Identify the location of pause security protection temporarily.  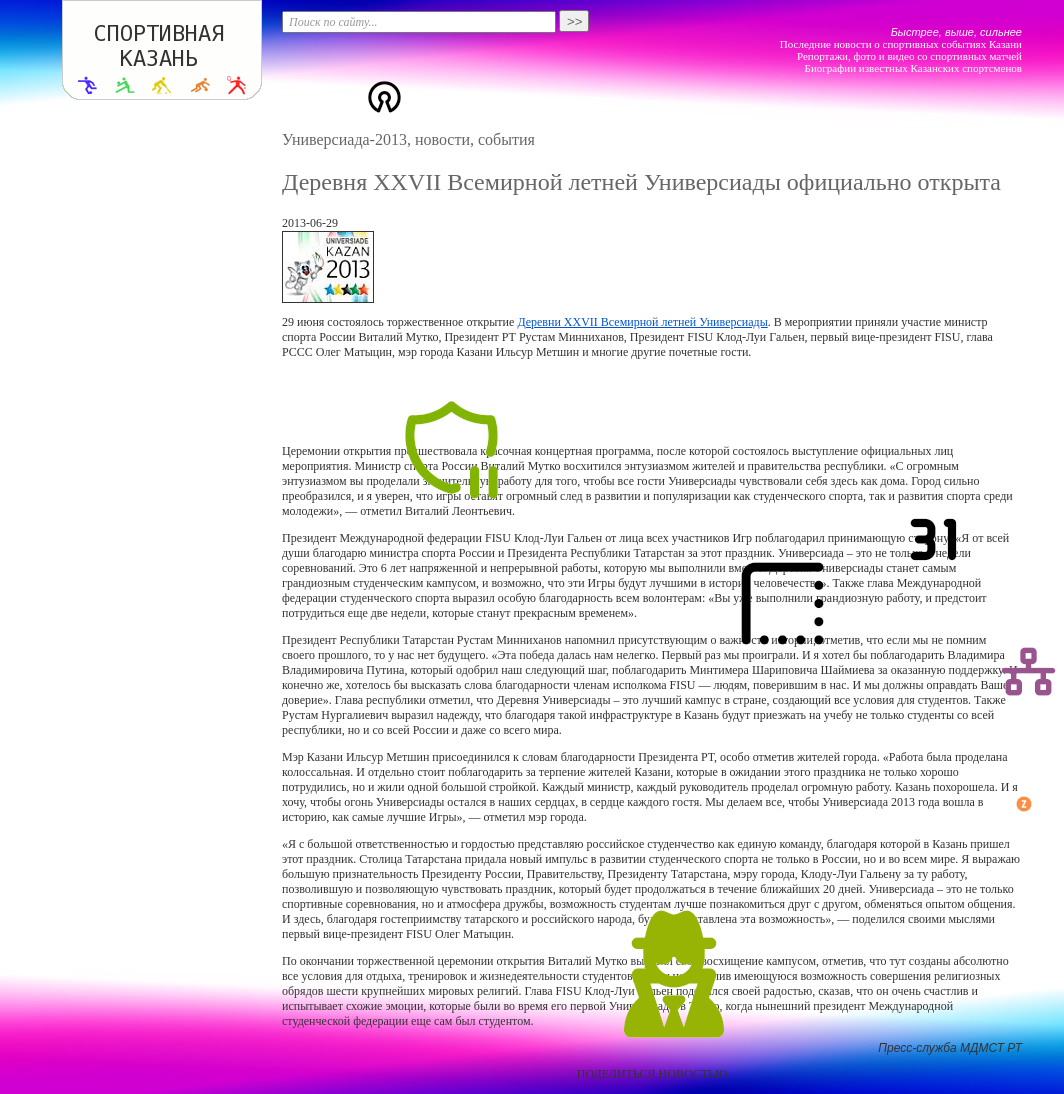
(451, 447).